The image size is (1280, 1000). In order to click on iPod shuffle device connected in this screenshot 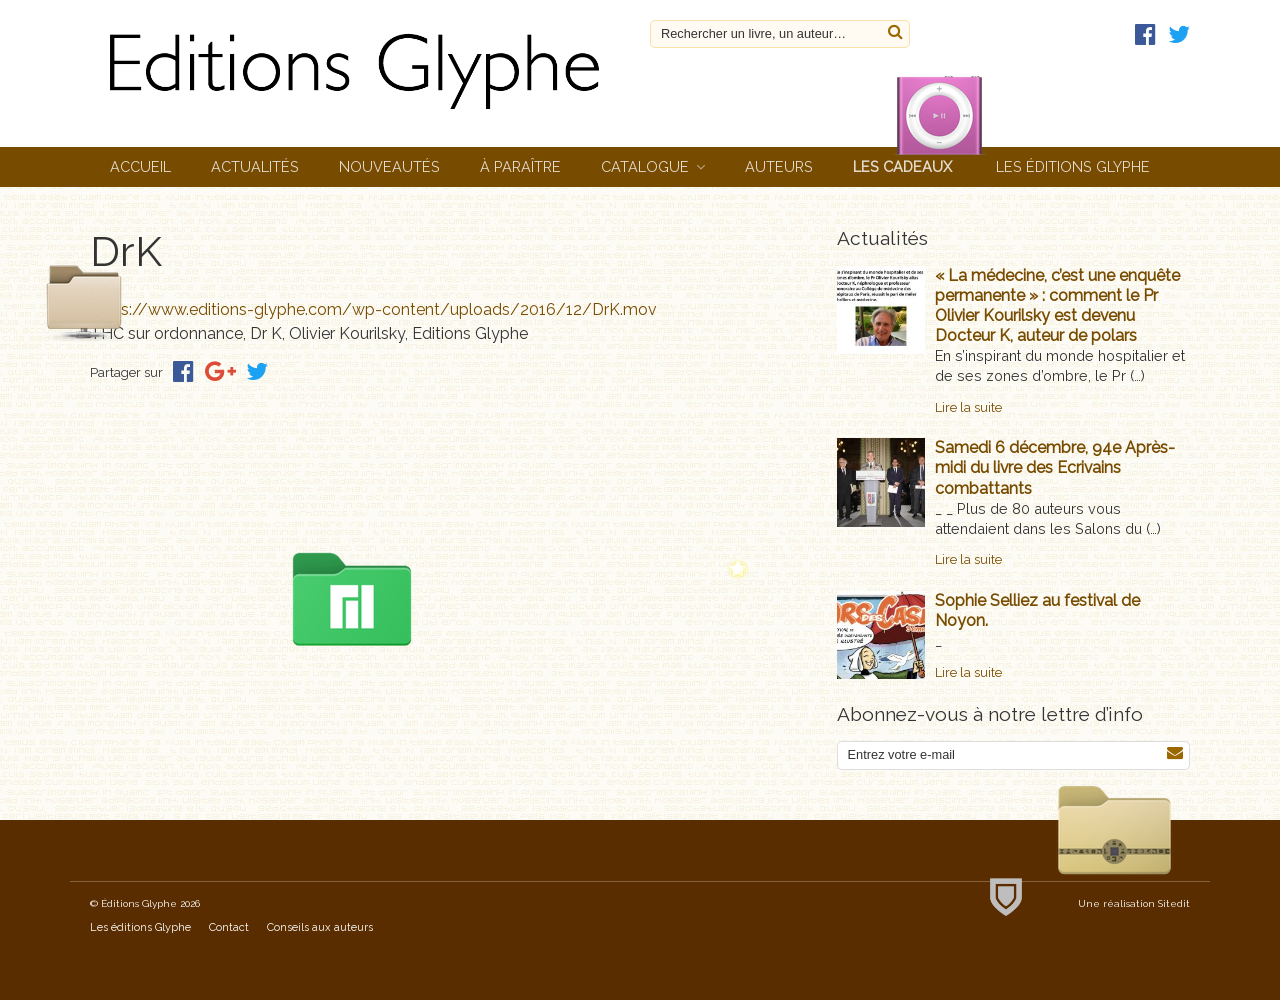, I will do `click(939, 115)`.